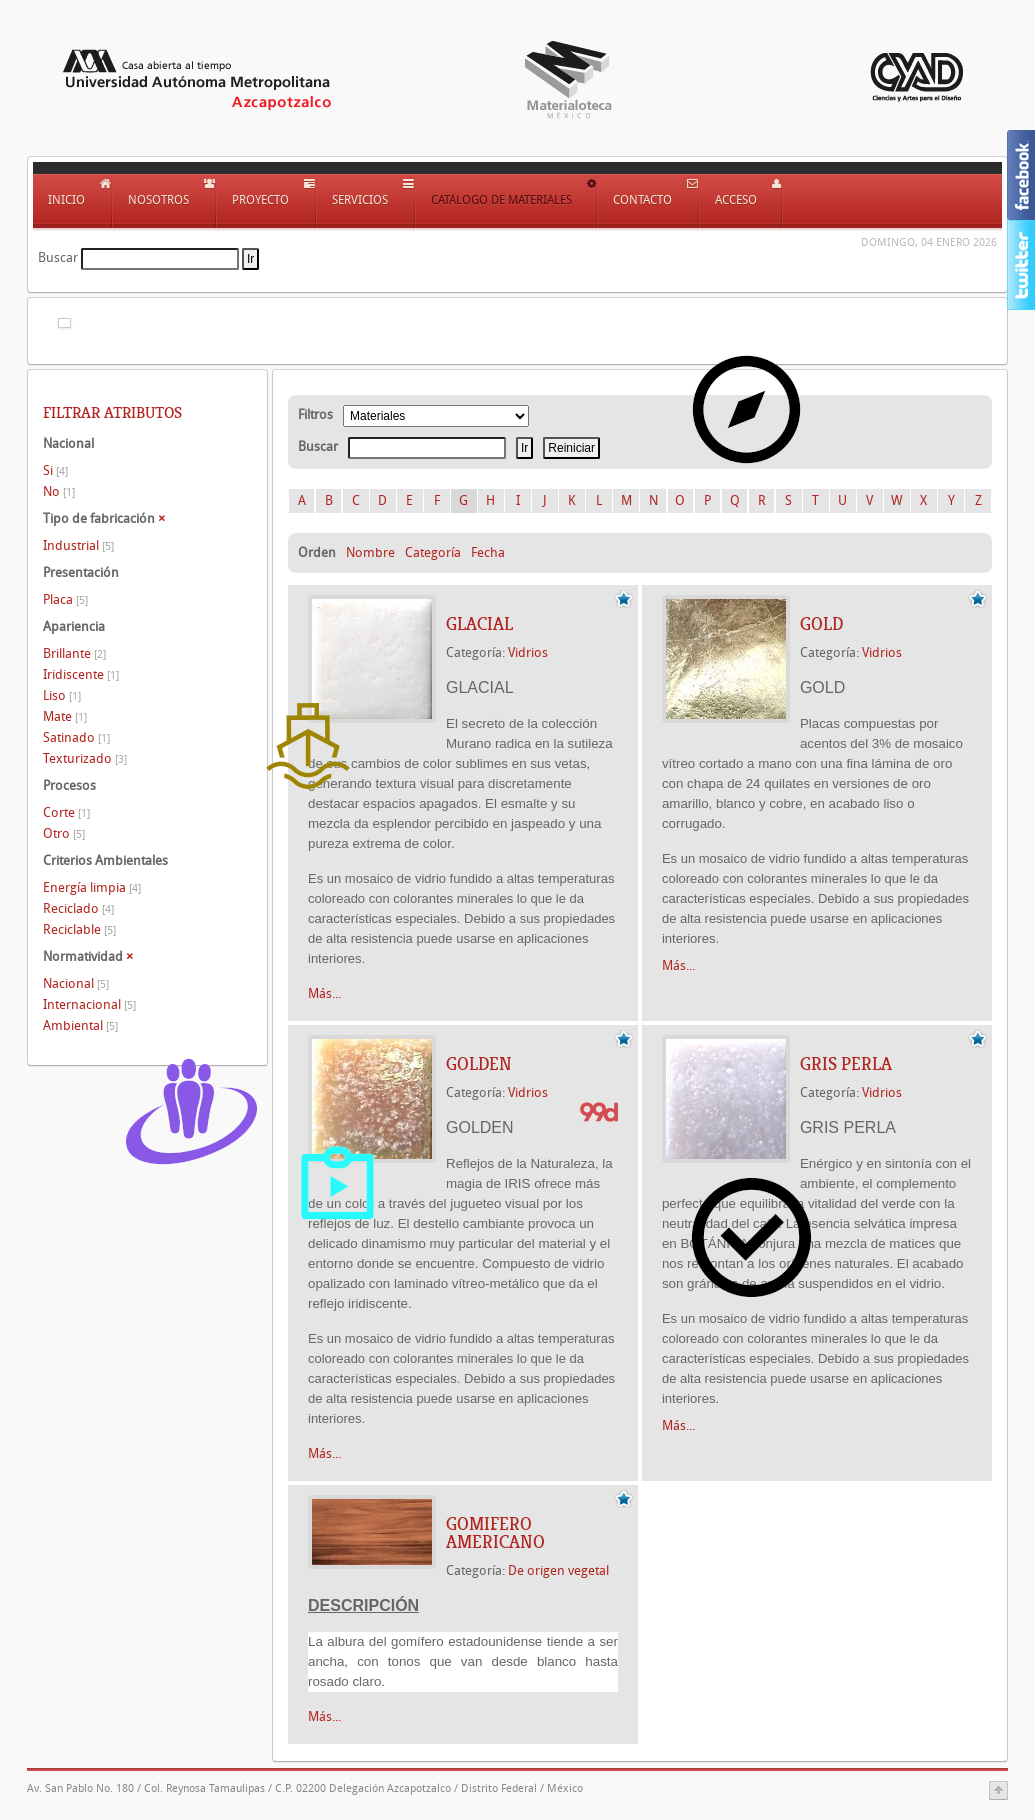 The image size is (1035, 1820). I want to click on ImprovMX email forwarding service logo, so click(308, 746).